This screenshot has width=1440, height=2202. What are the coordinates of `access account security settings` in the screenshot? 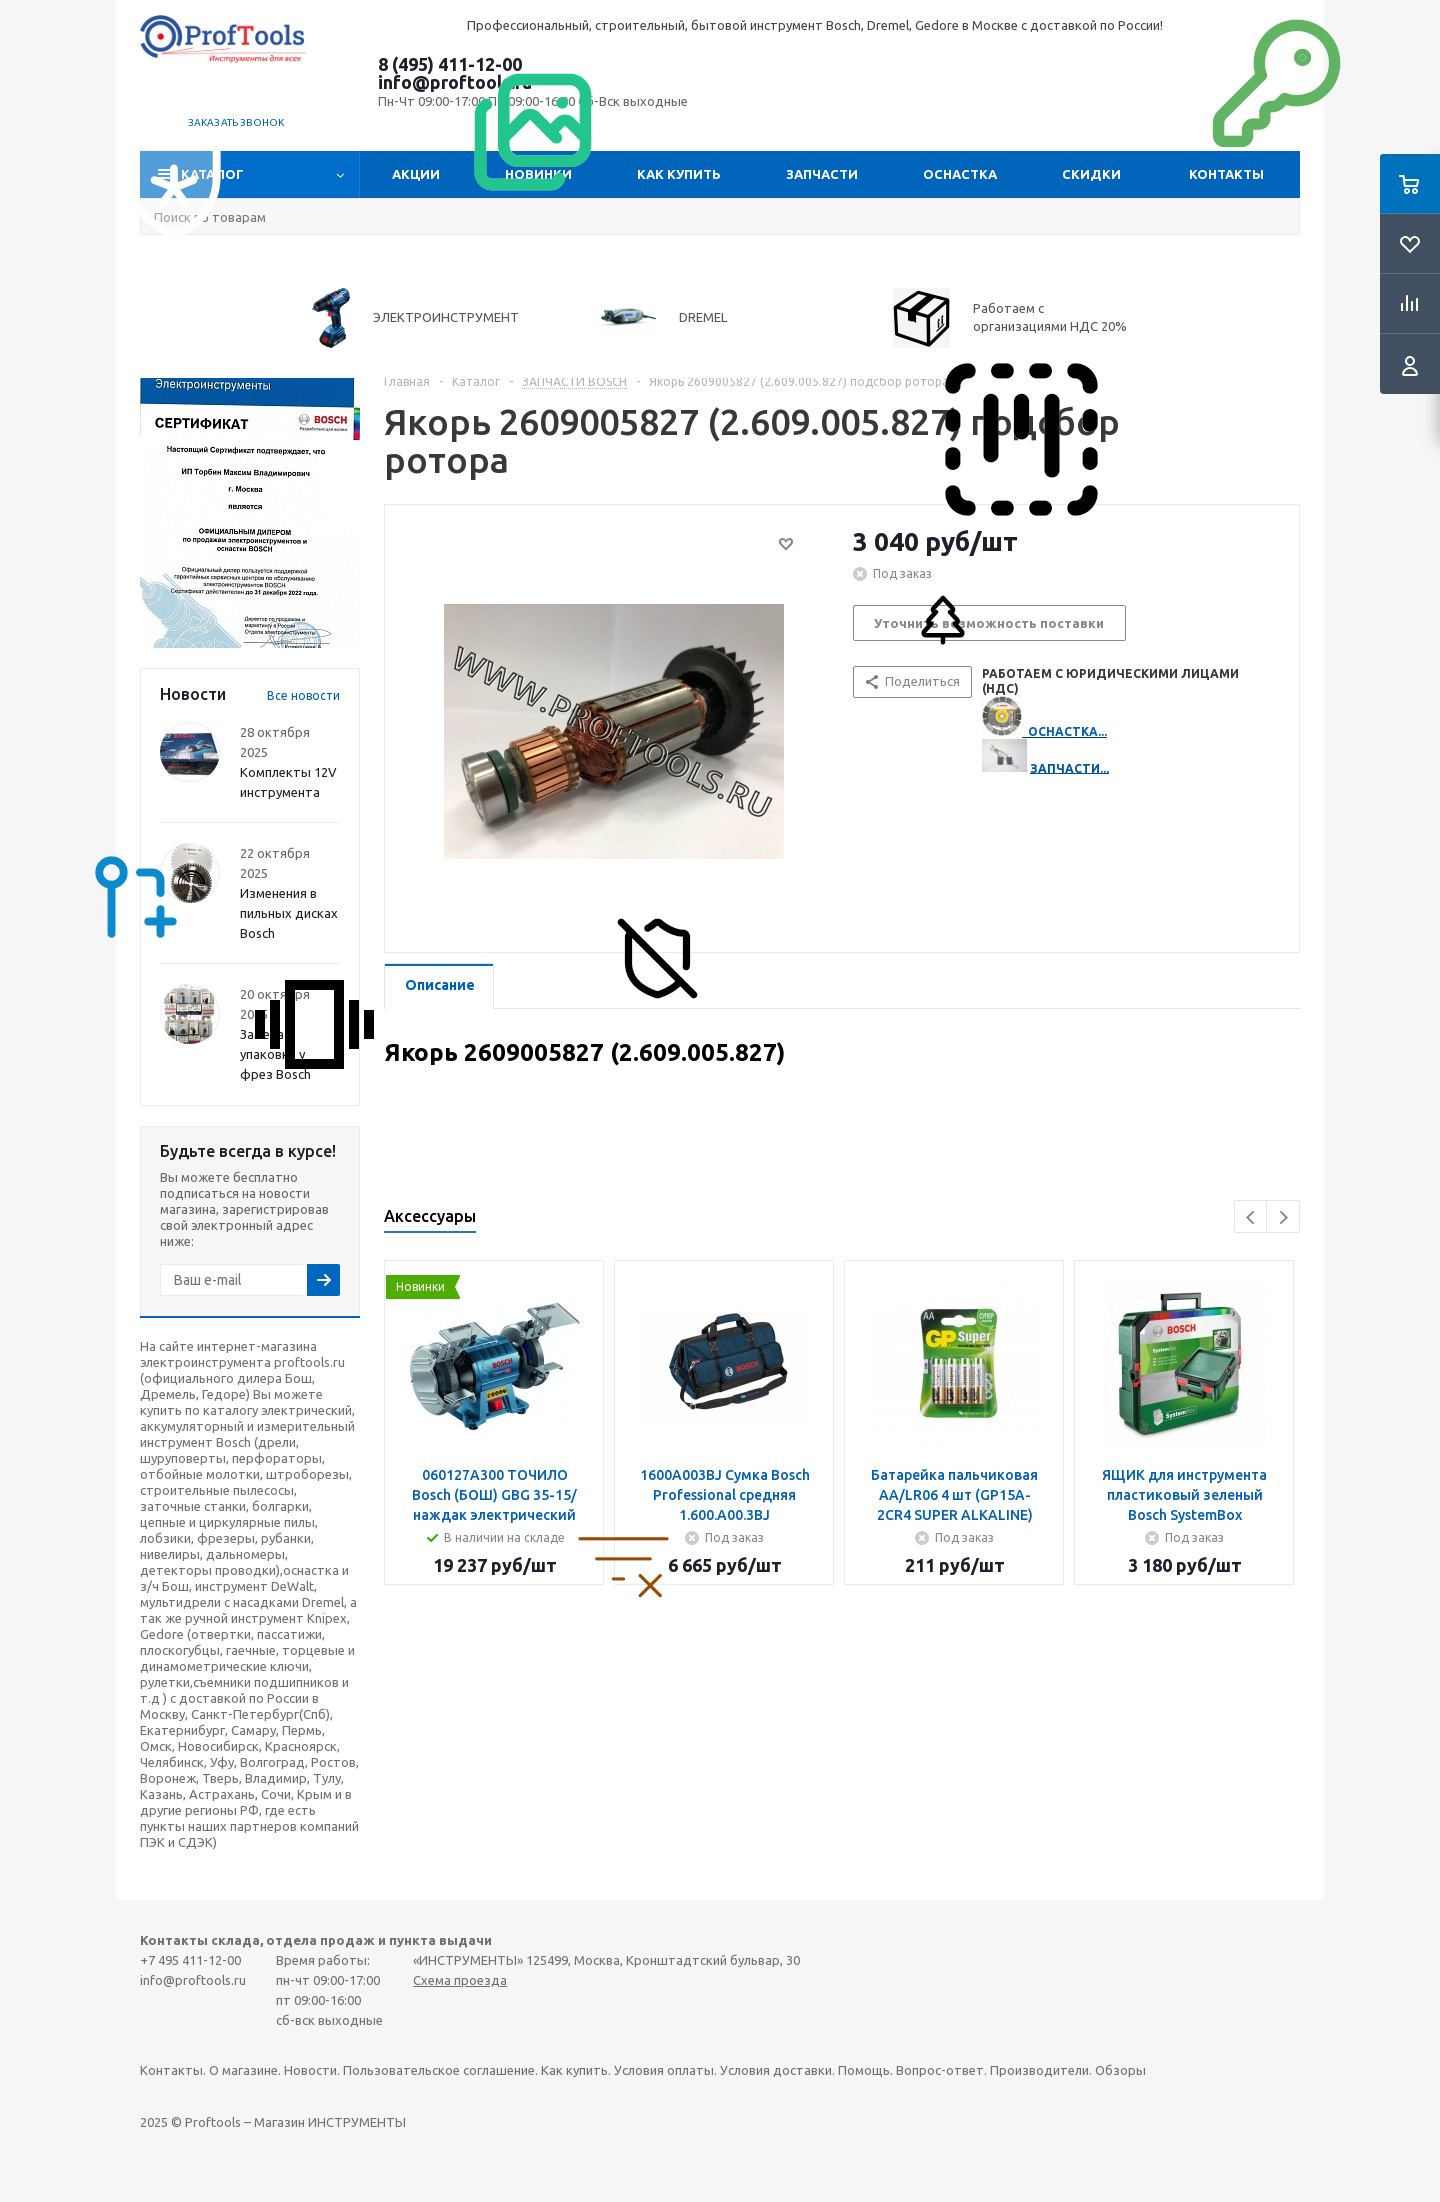 It's located at (1276, 83).